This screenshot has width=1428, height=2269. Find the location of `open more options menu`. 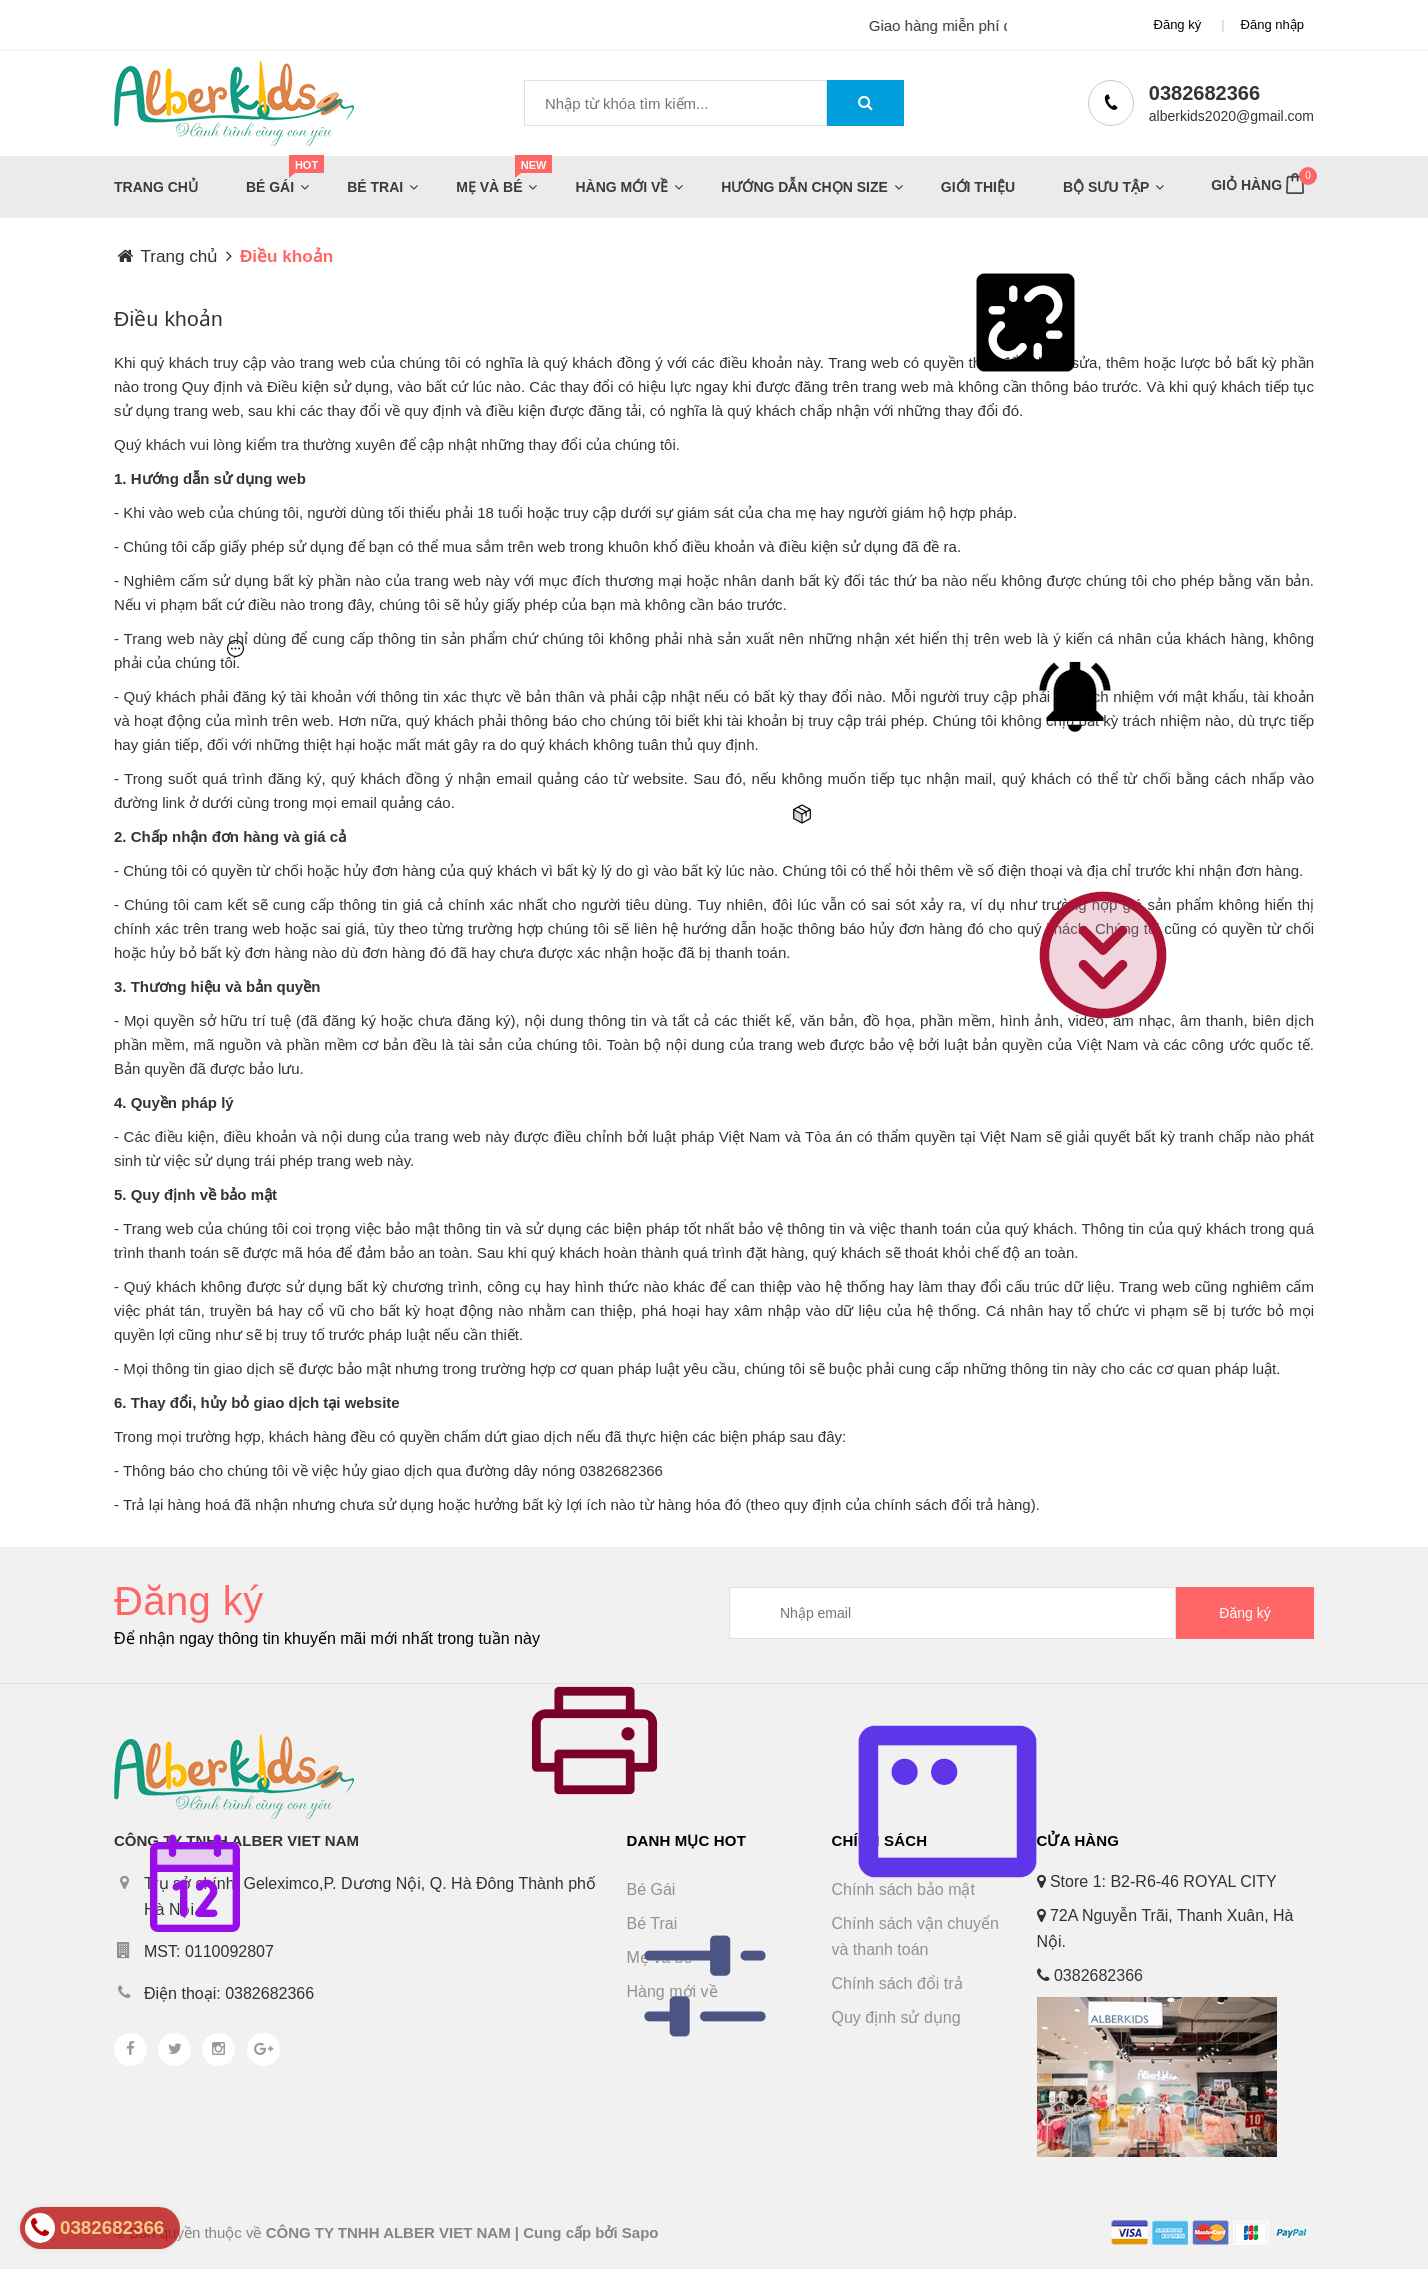

open more options menu is located at coordinates (235, 648).